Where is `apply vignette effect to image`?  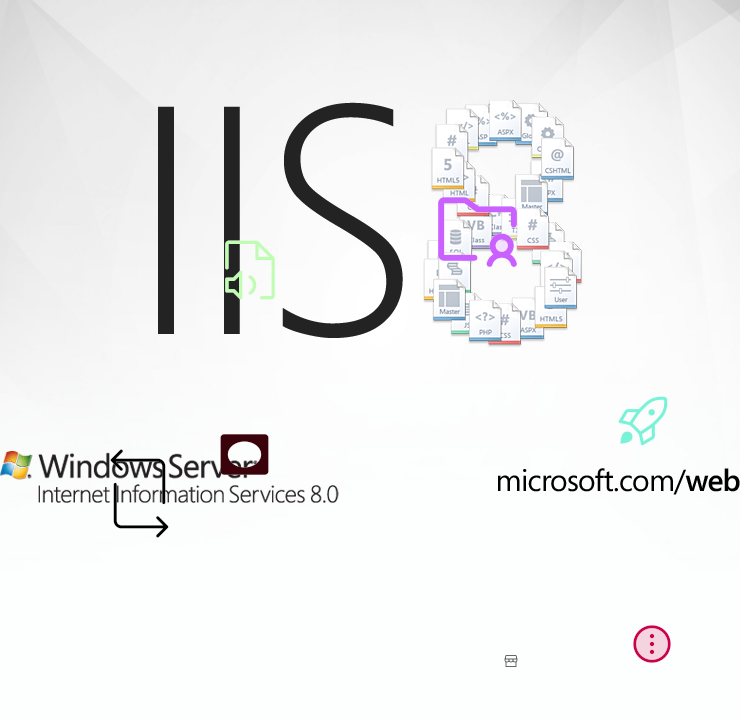
apply vignette effect to image is located at coordinates (244, 454).